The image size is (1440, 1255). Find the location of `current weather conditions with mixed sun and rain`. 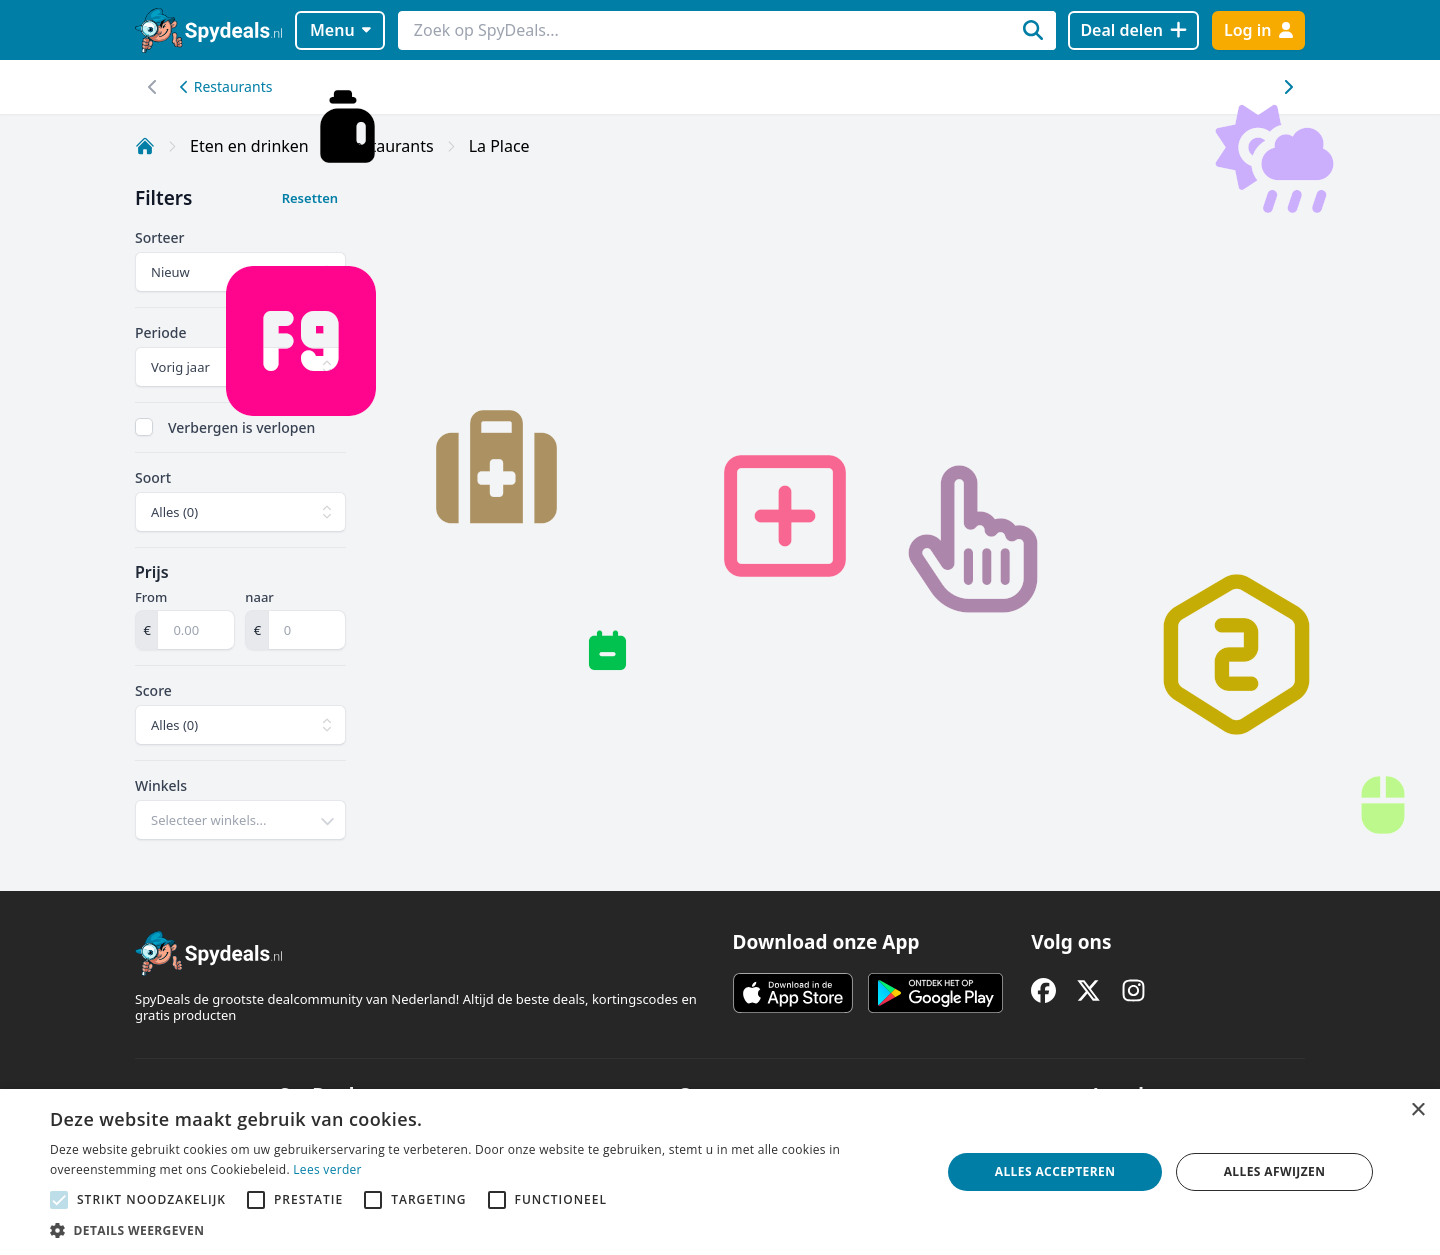

current weather conditions with mixed sun and rain is located at coordinates (1274, 160).